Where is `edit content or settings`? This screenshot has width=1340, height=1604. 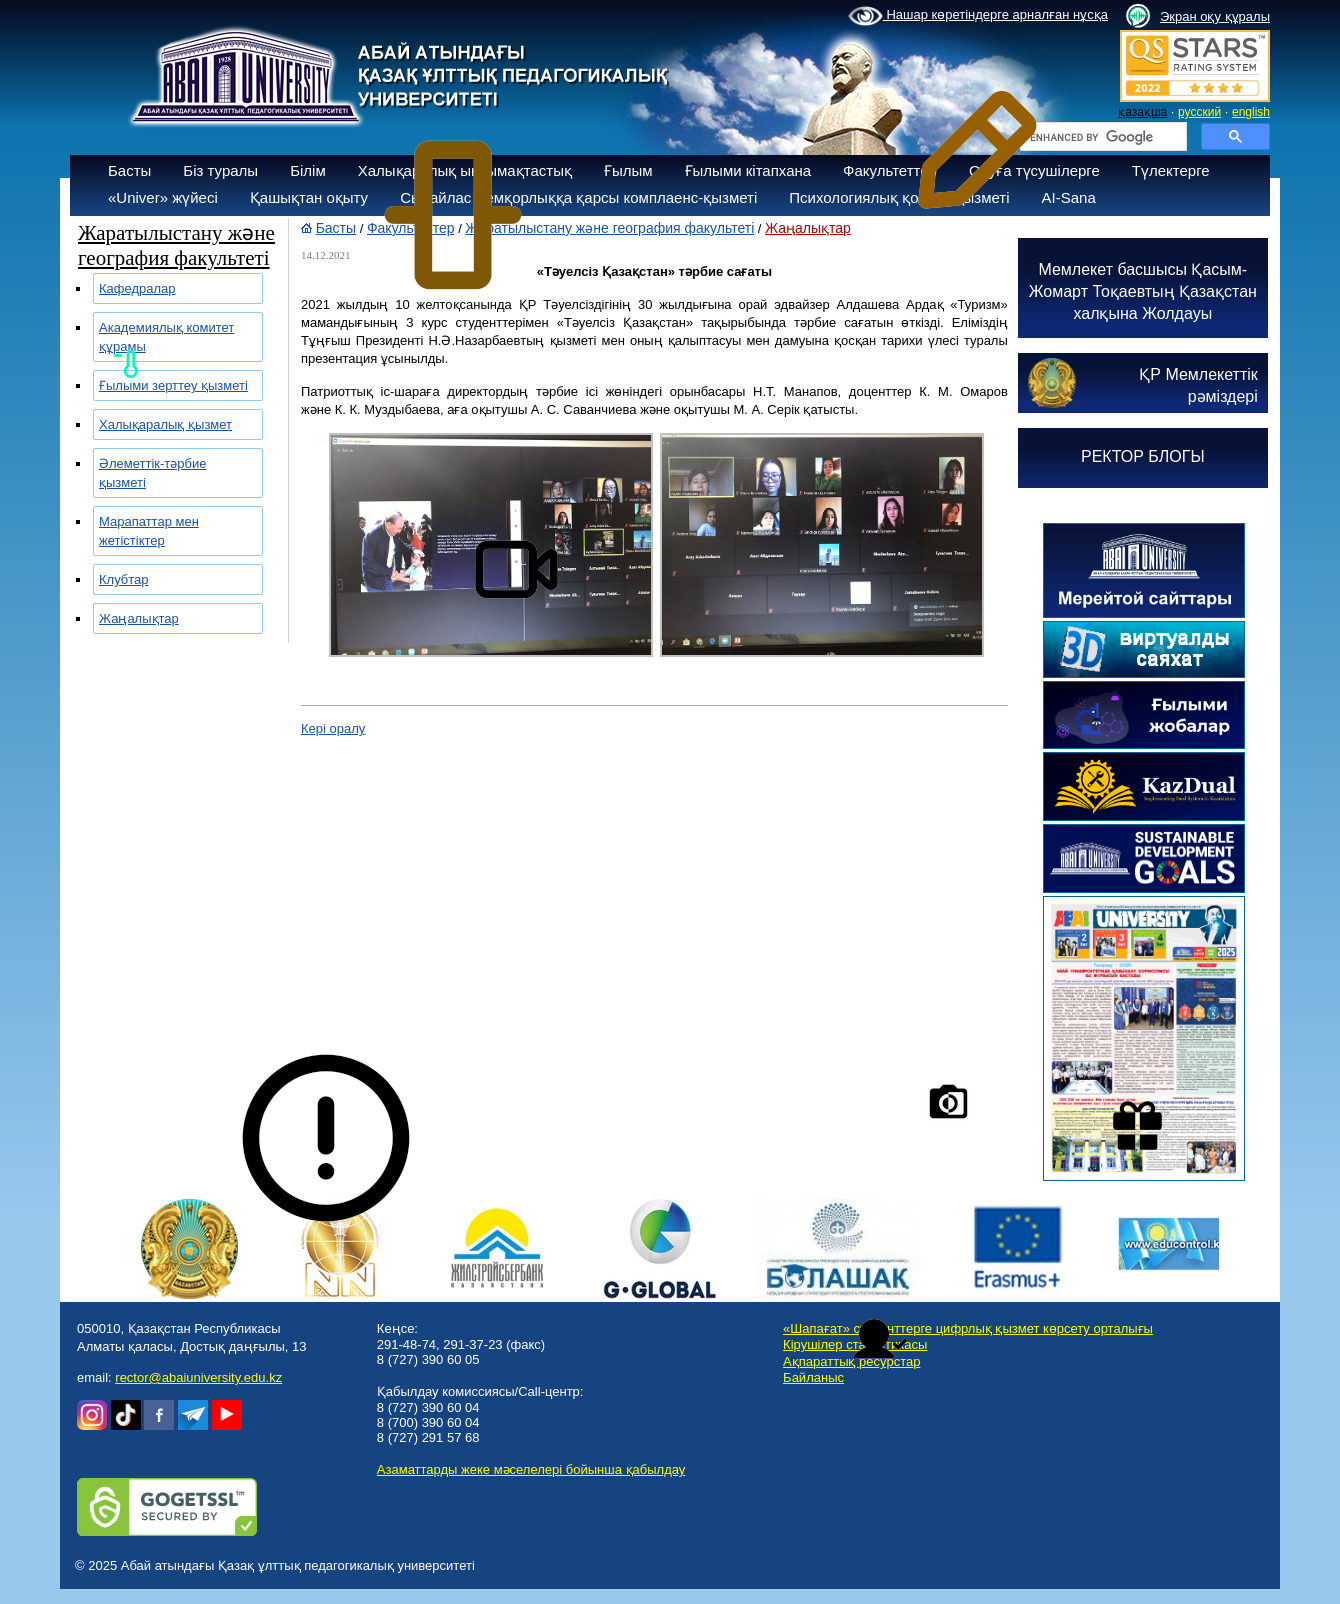
edit content or settings is located at coordinates (977, 149).